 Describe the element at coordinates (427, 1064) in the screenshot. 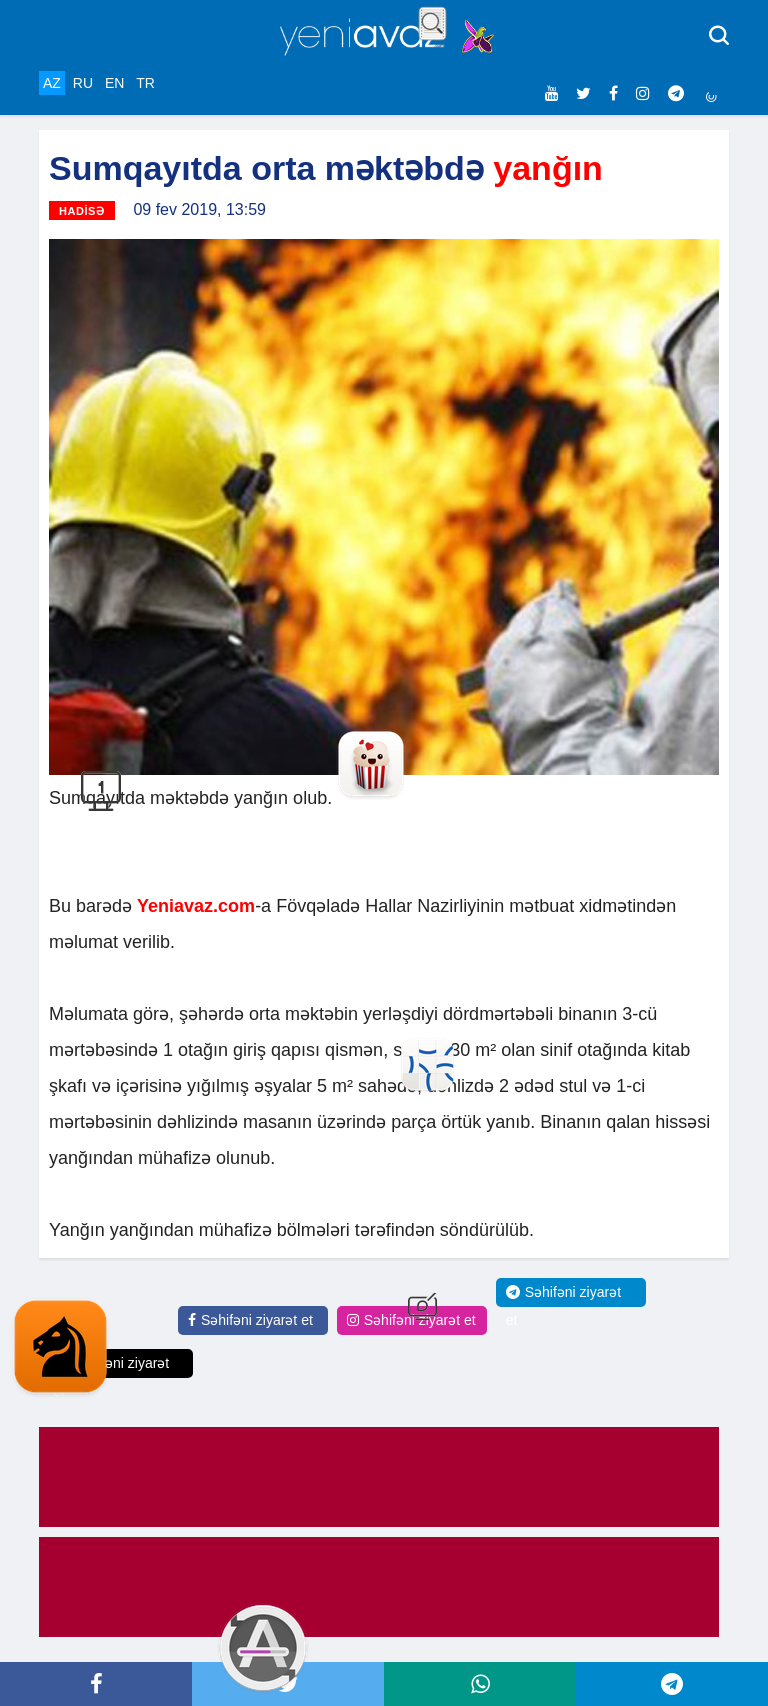

I see `launch gnome taquin sliding puzzle game` at that location.